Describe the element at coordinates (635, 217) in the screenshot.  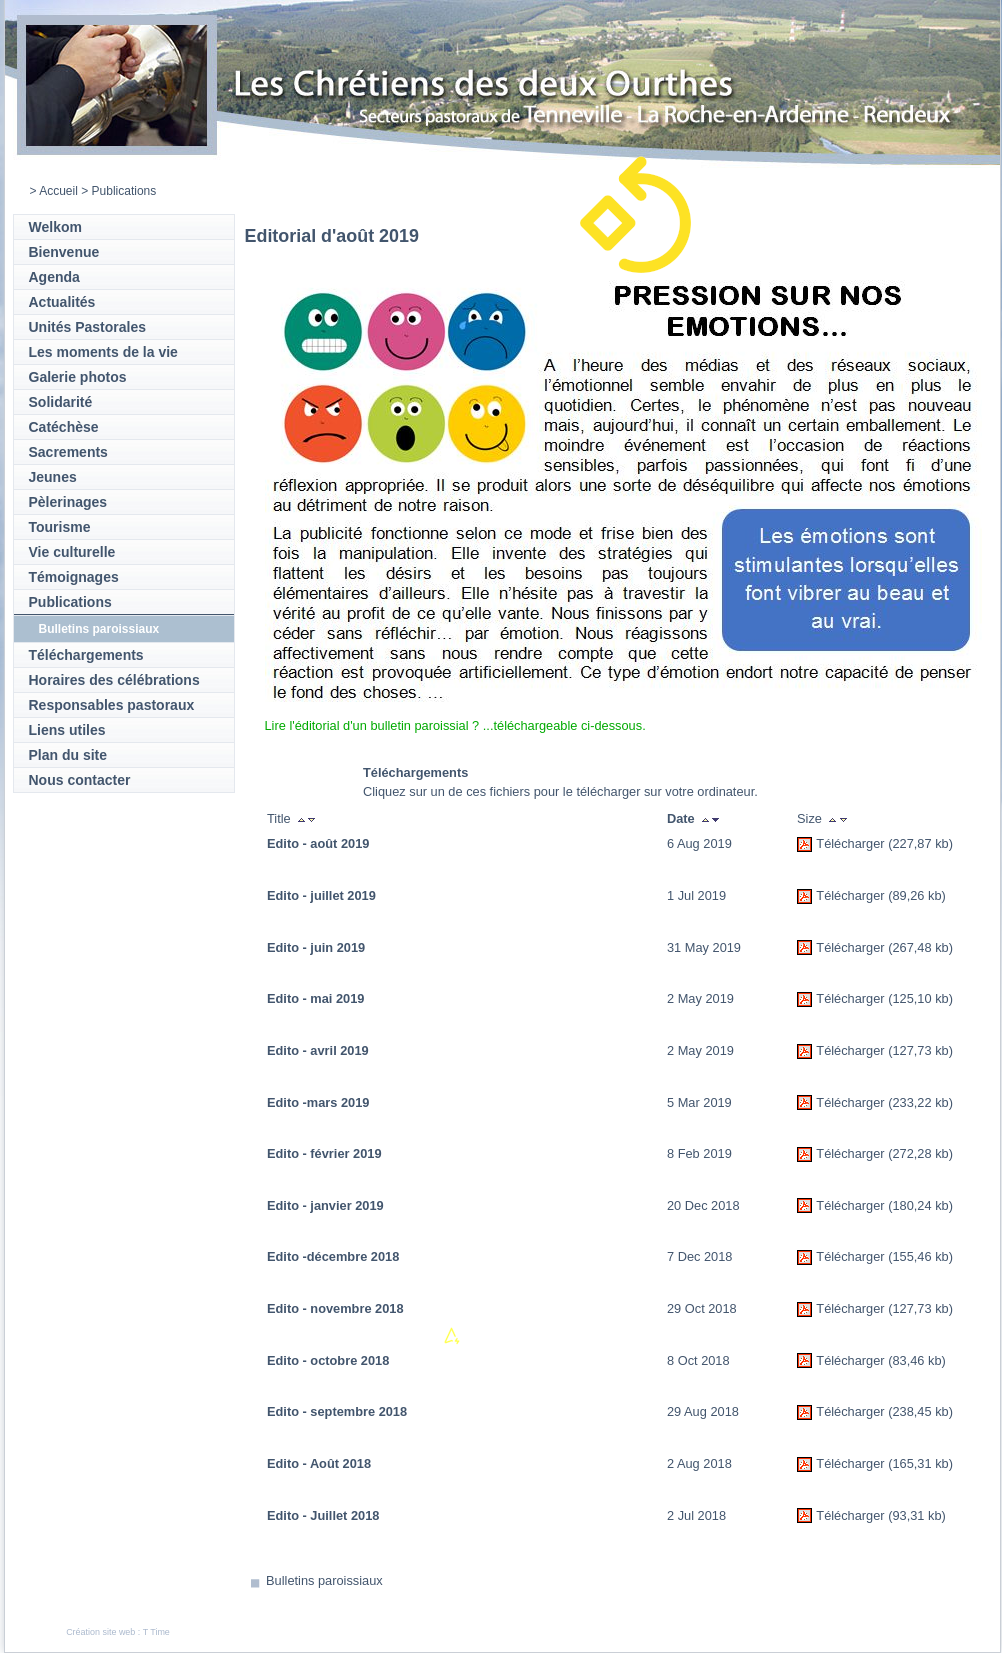
I see `refresh or reload placeholder content` at that location.